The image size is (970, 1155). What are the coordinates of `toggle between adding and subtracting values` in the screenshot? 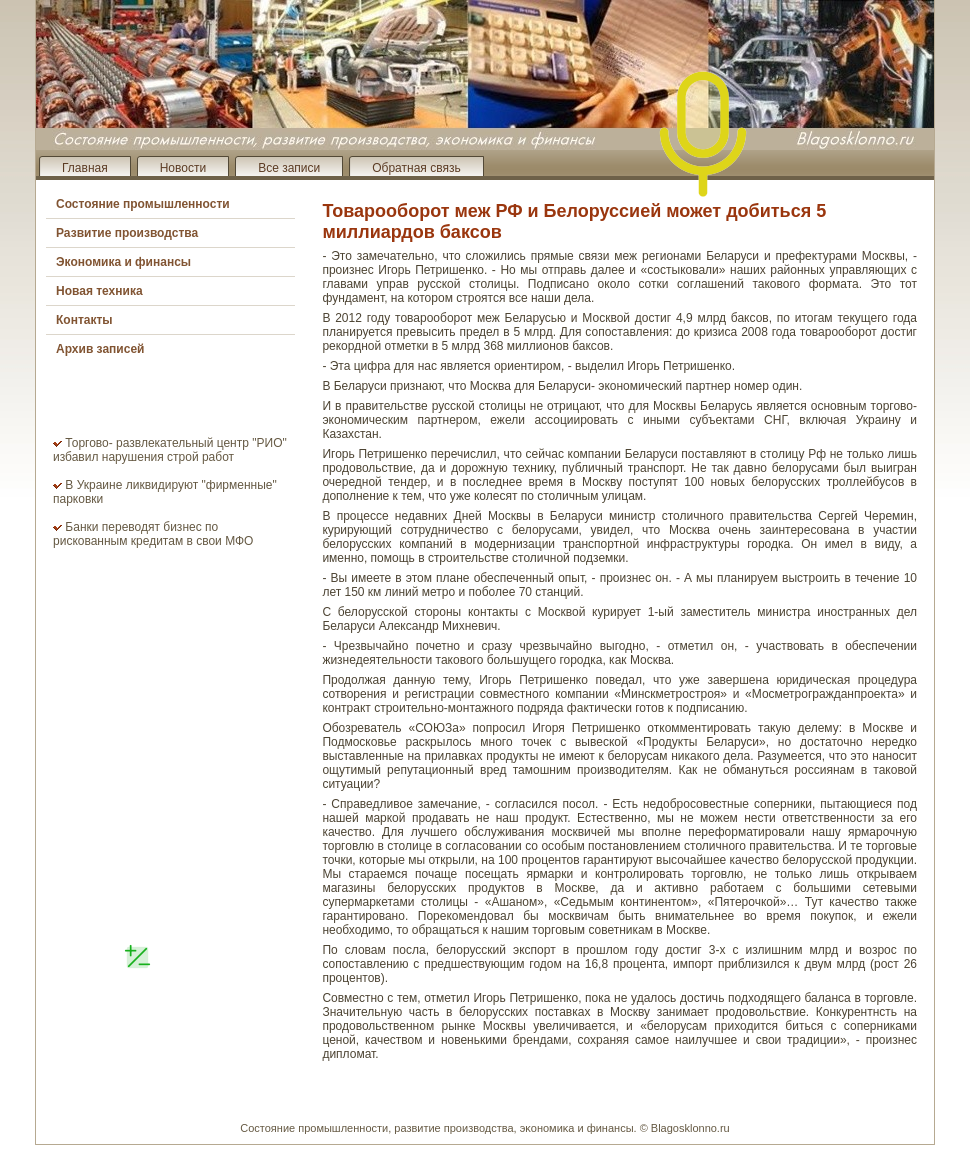 It's located at (137, 957).